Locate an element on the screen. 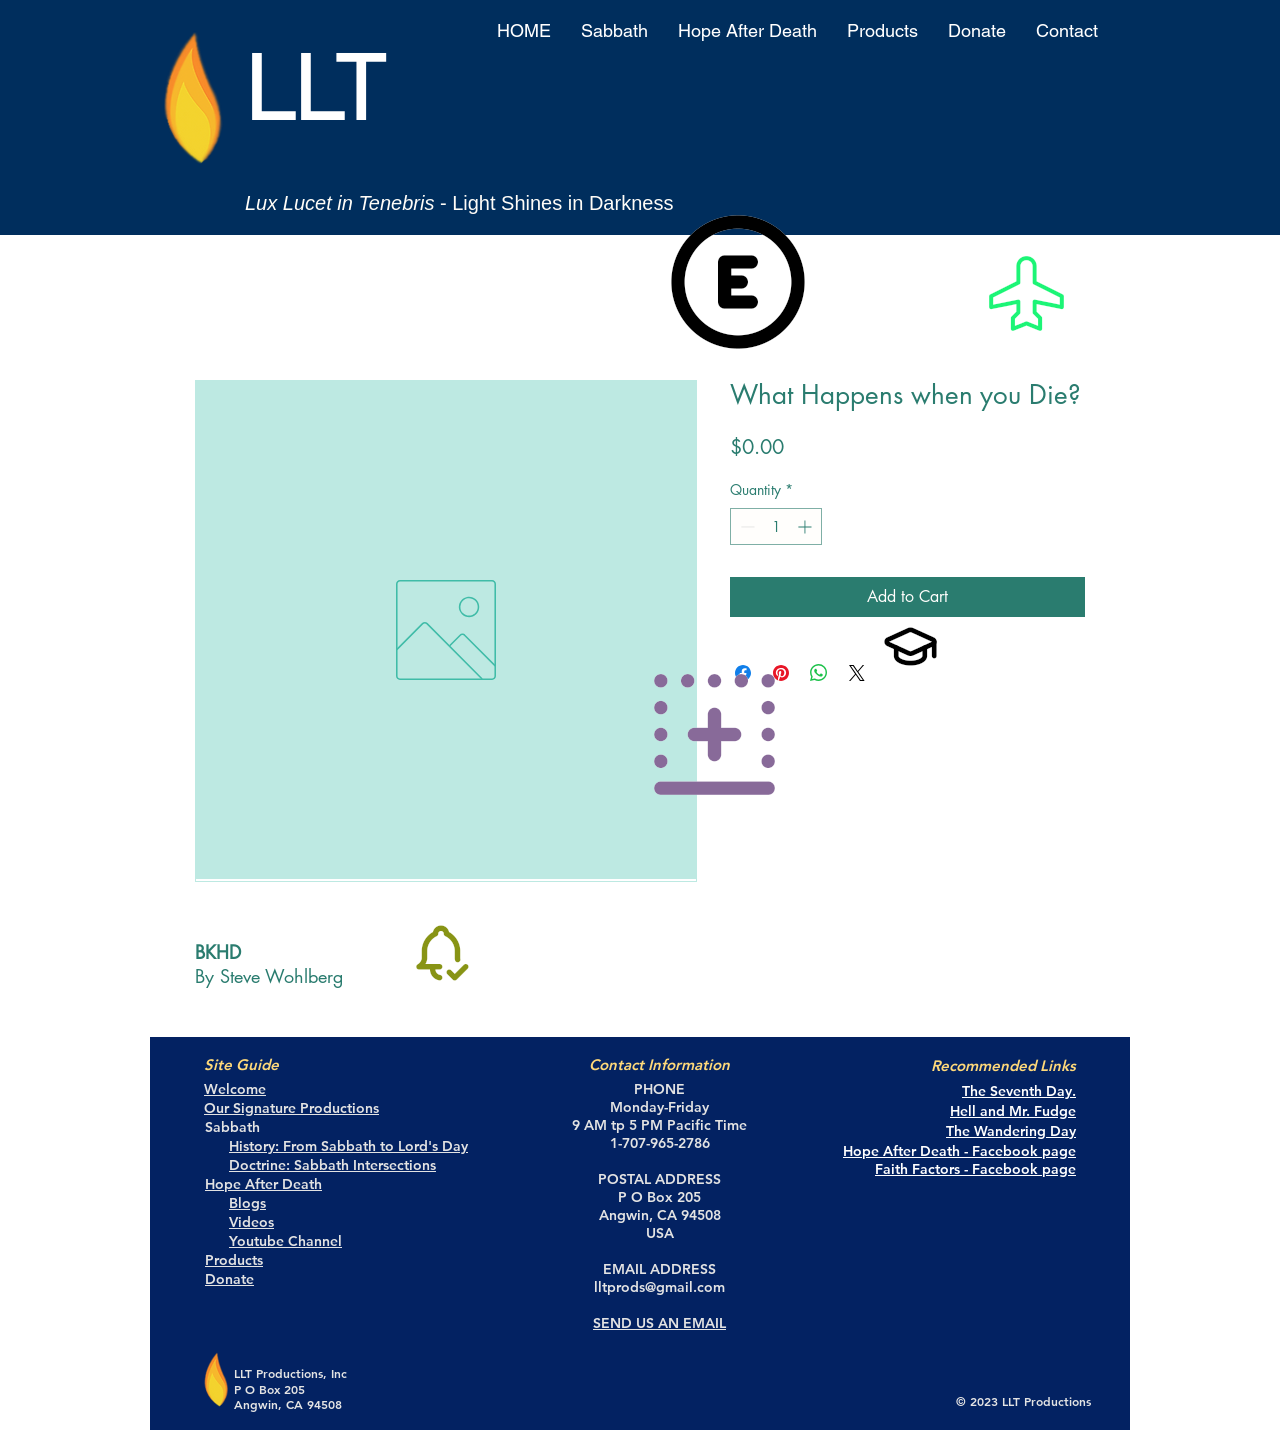 This screenshot has height=1430, width=1280. add a bottom border to selected cells or elements is located at coordinates (714, 734).